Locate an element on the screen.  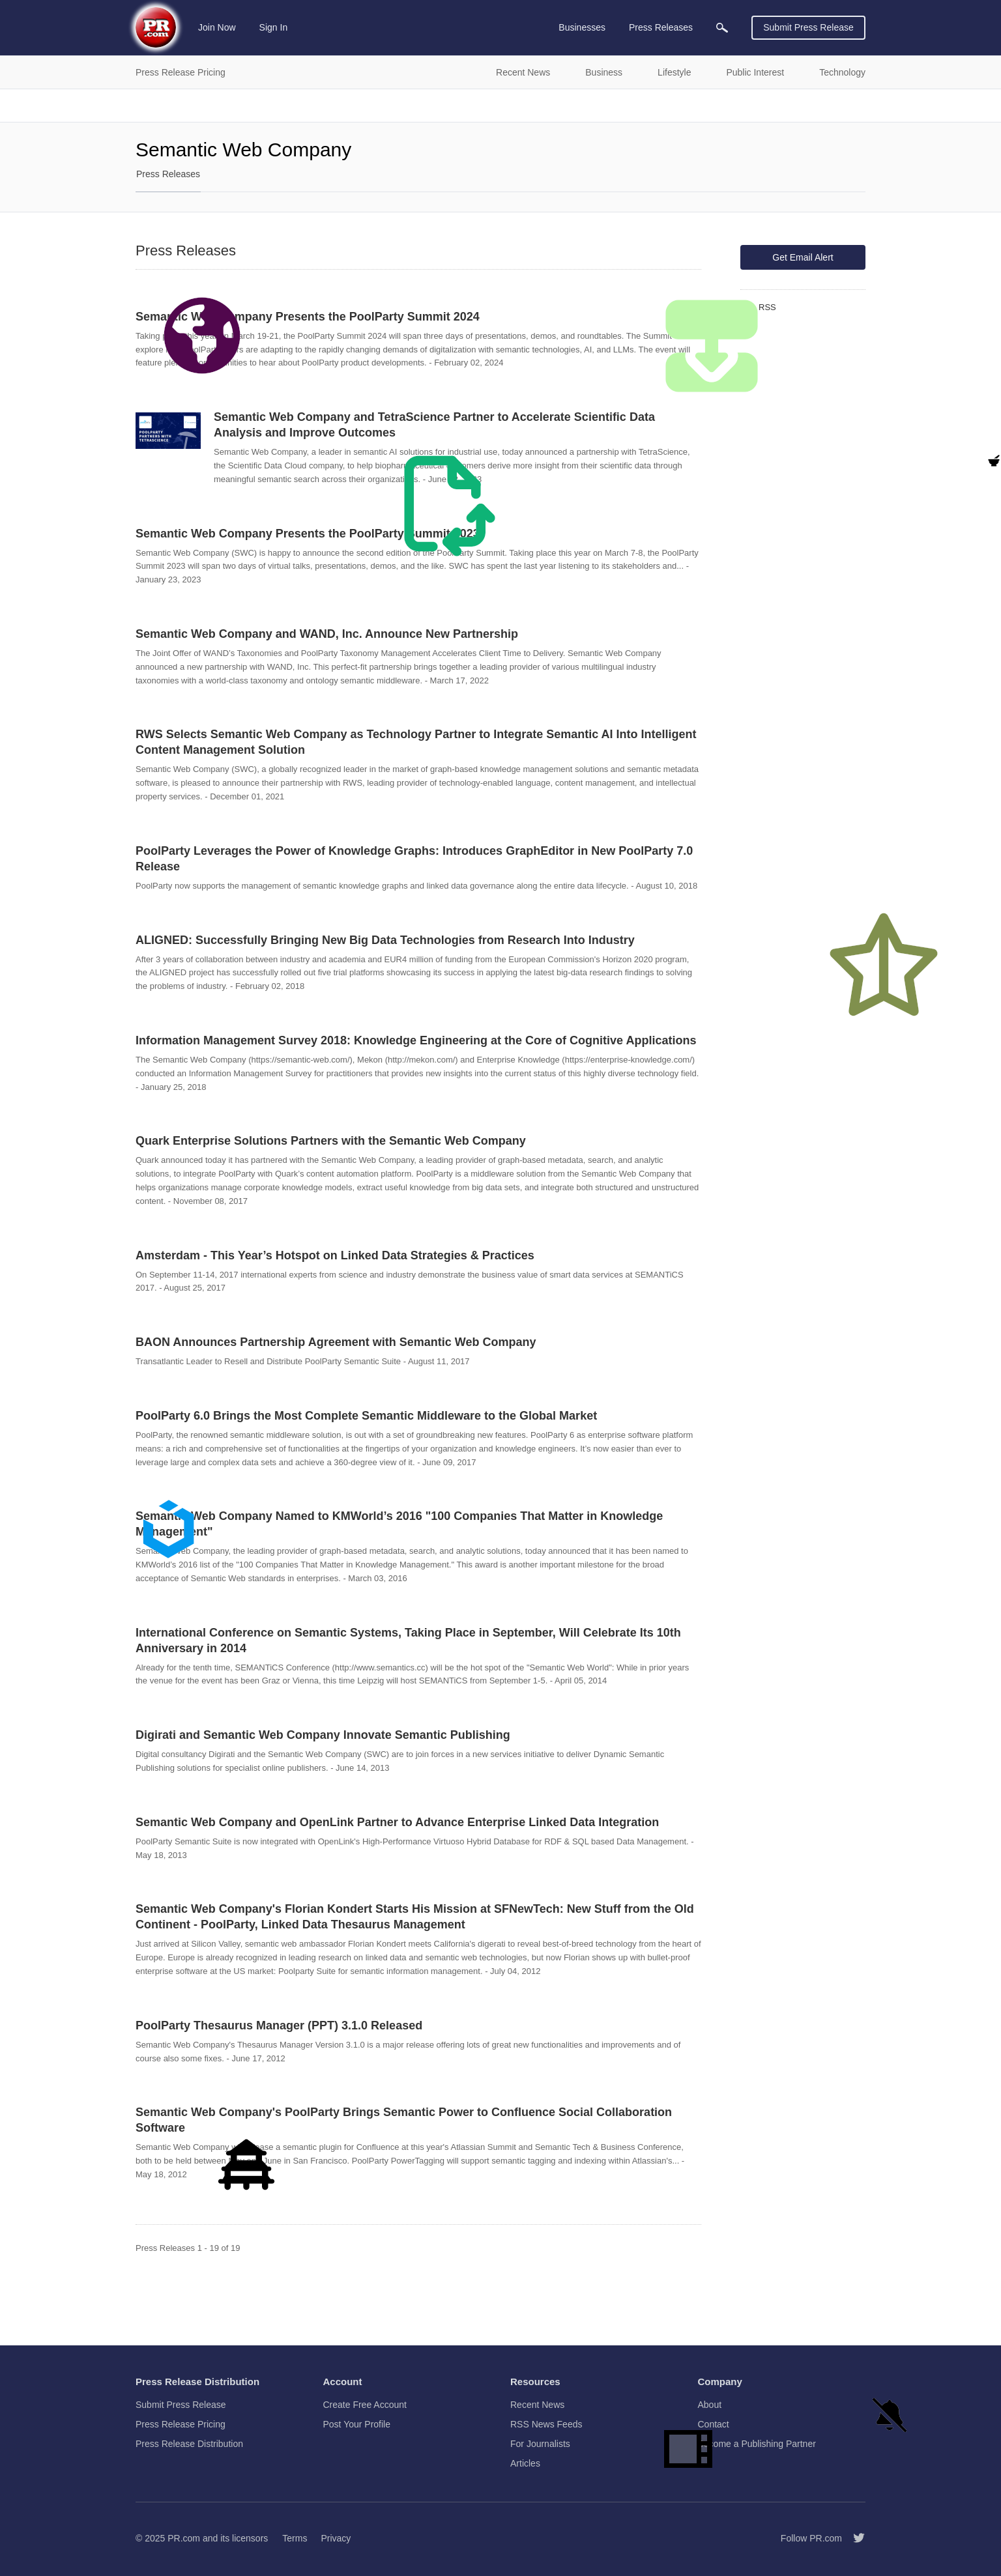
UIkit framework logo is located at coordinates (169, 1529).